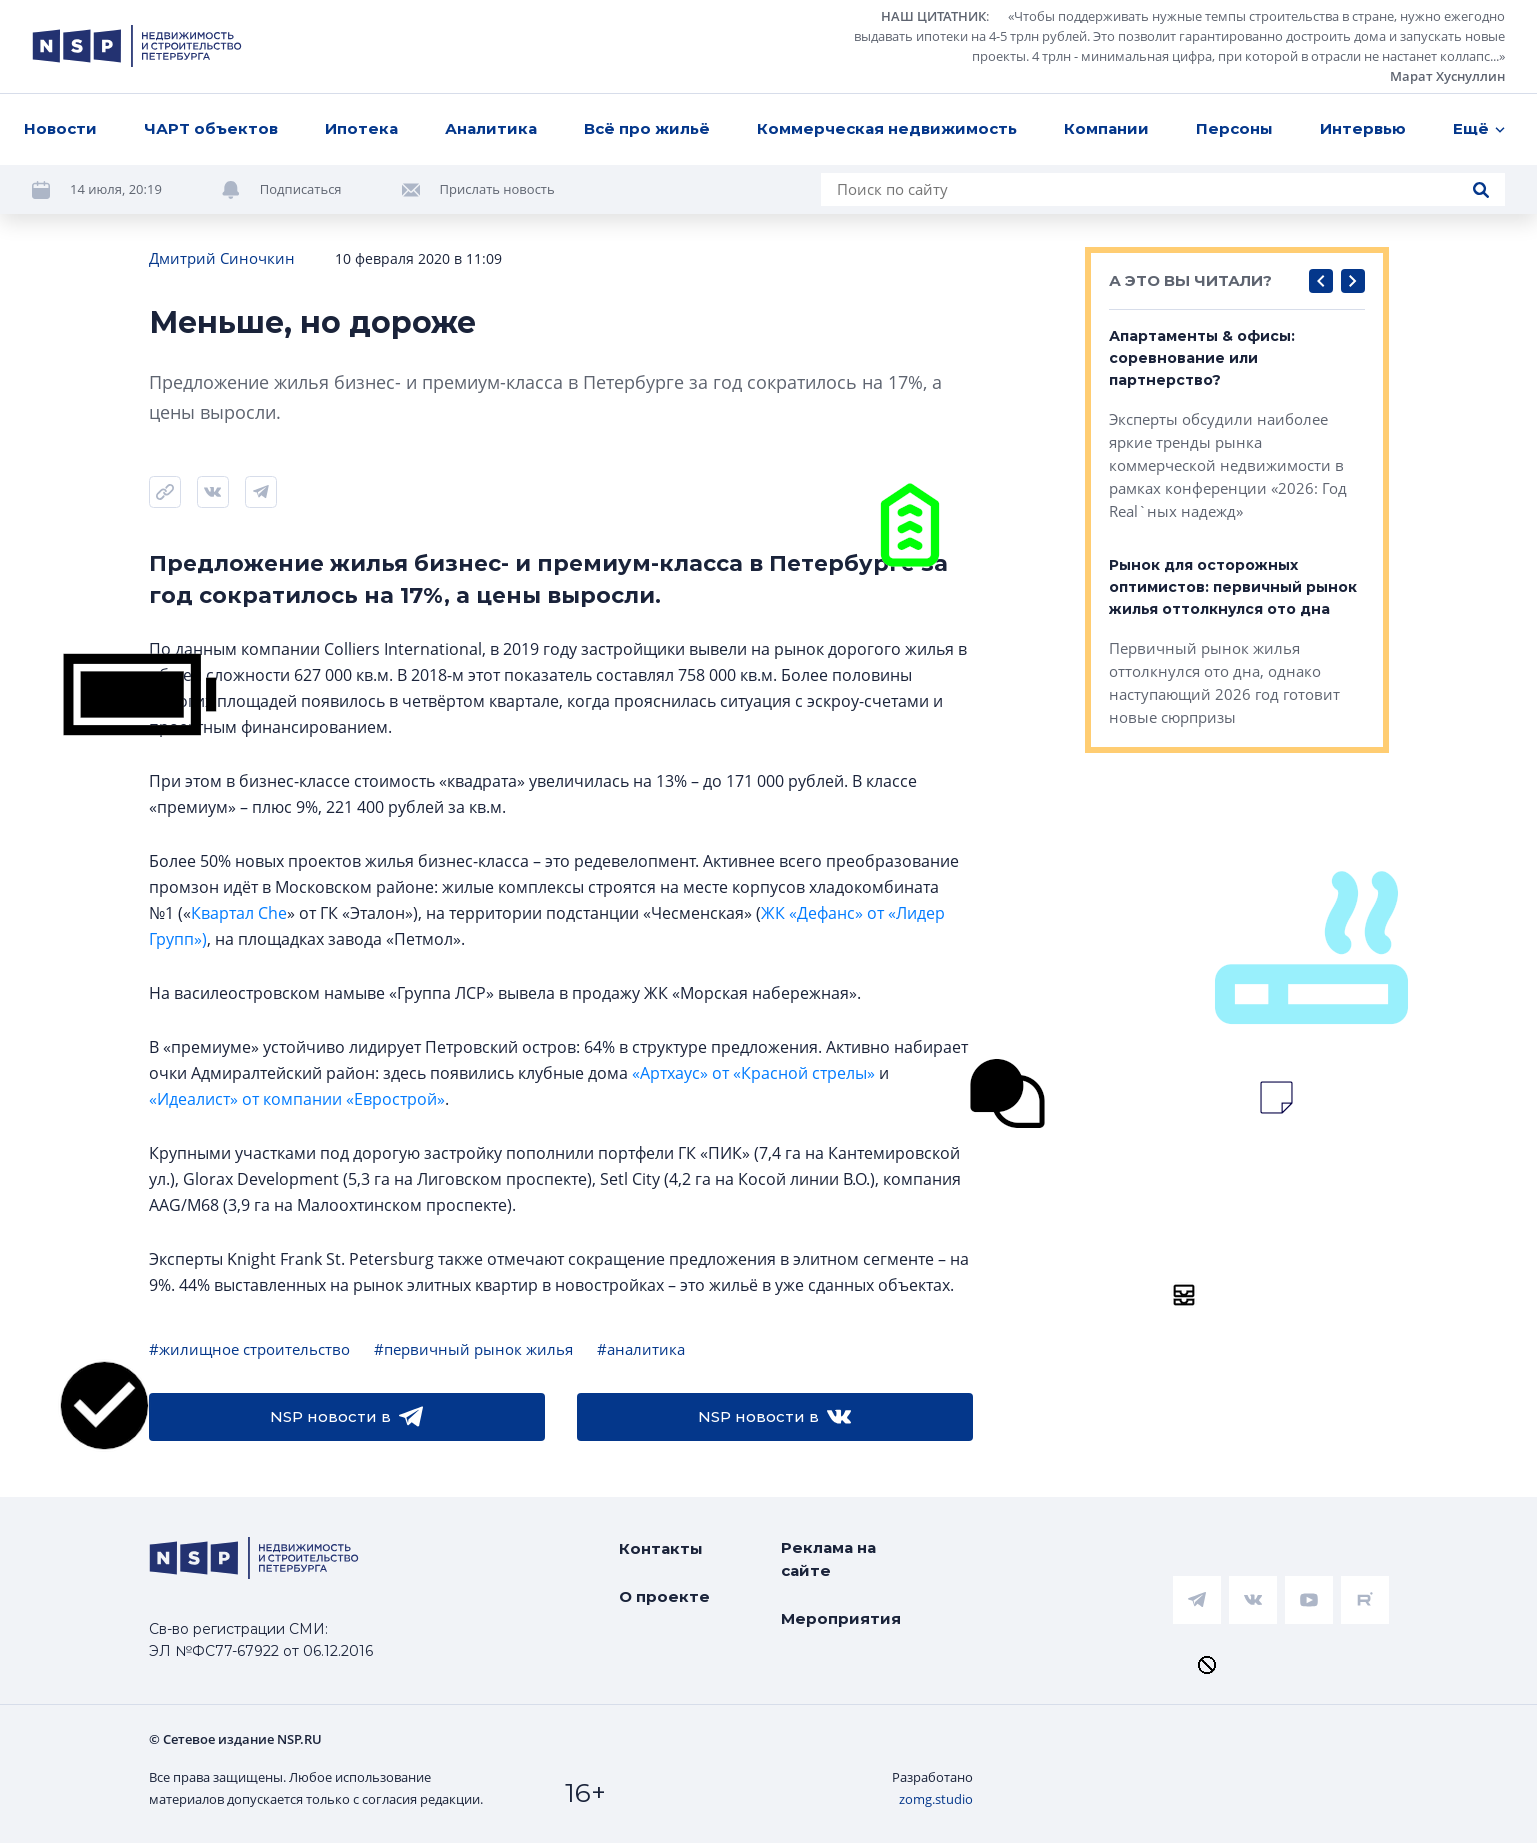  Describe the element at coordinates (1007, 1093) in the screenshot. I see `open messaging or chat conversations` at that location.